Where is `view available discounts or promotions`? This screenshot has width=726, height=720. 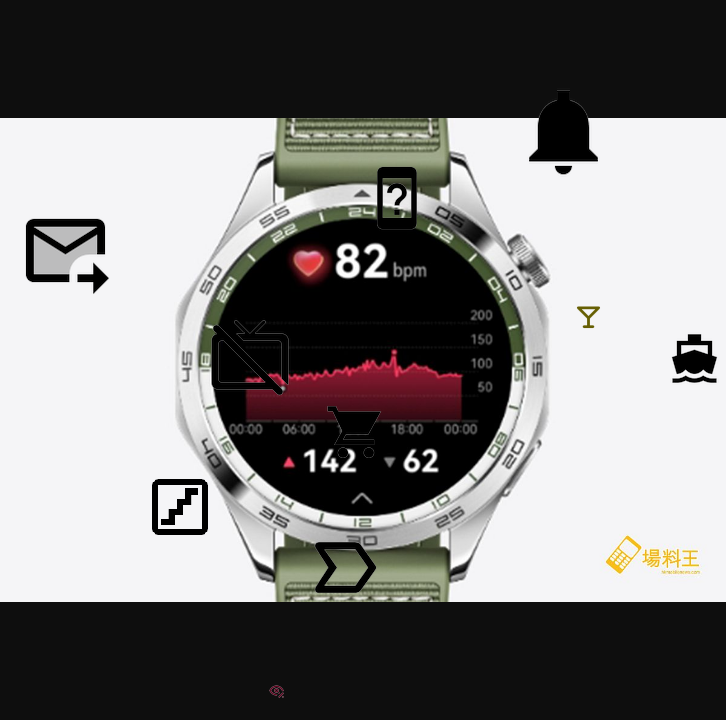
view available discounts or promotions is located at coordinates (276, 690).